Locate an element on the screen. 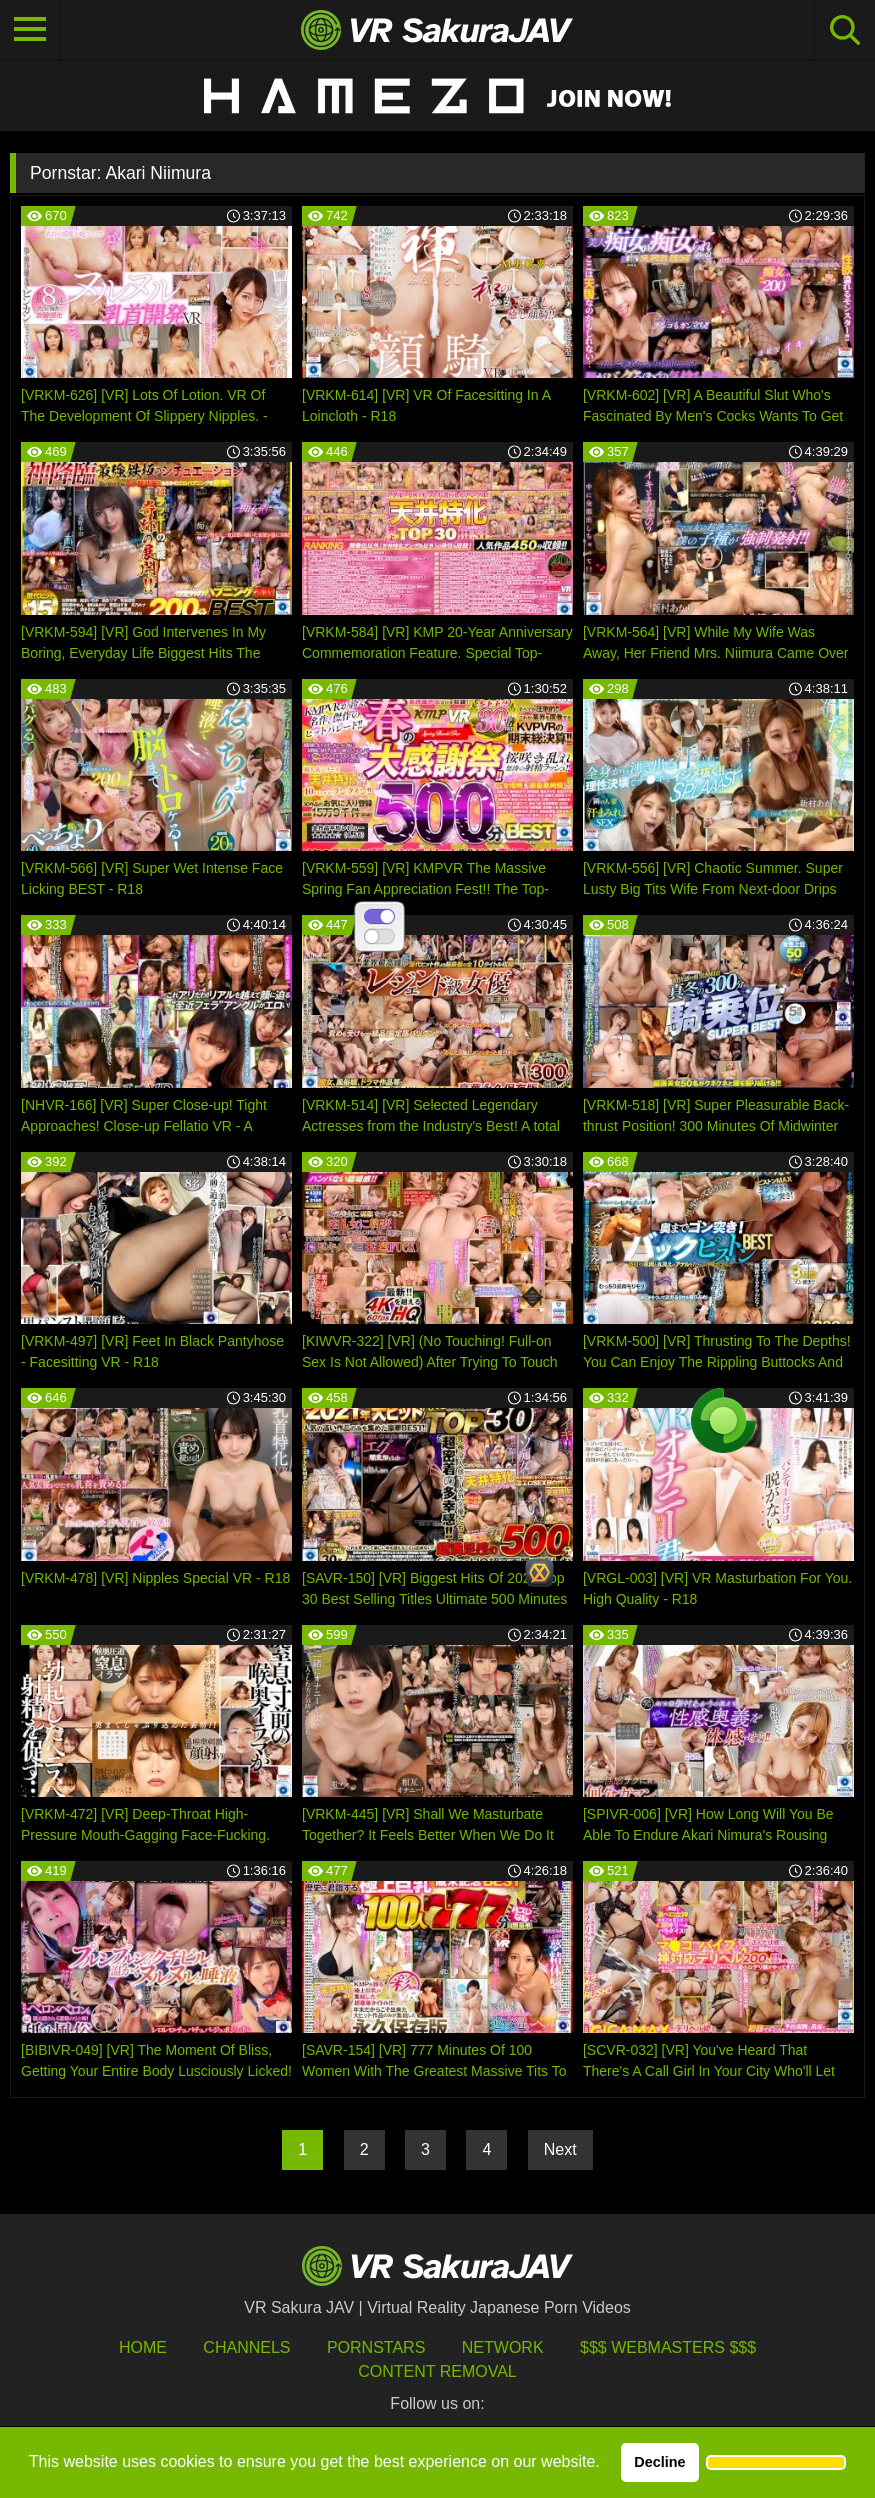 Image resolution: width=875 pixels, height=2498 pixels. open insights app is located at coordinates (723, 1420).